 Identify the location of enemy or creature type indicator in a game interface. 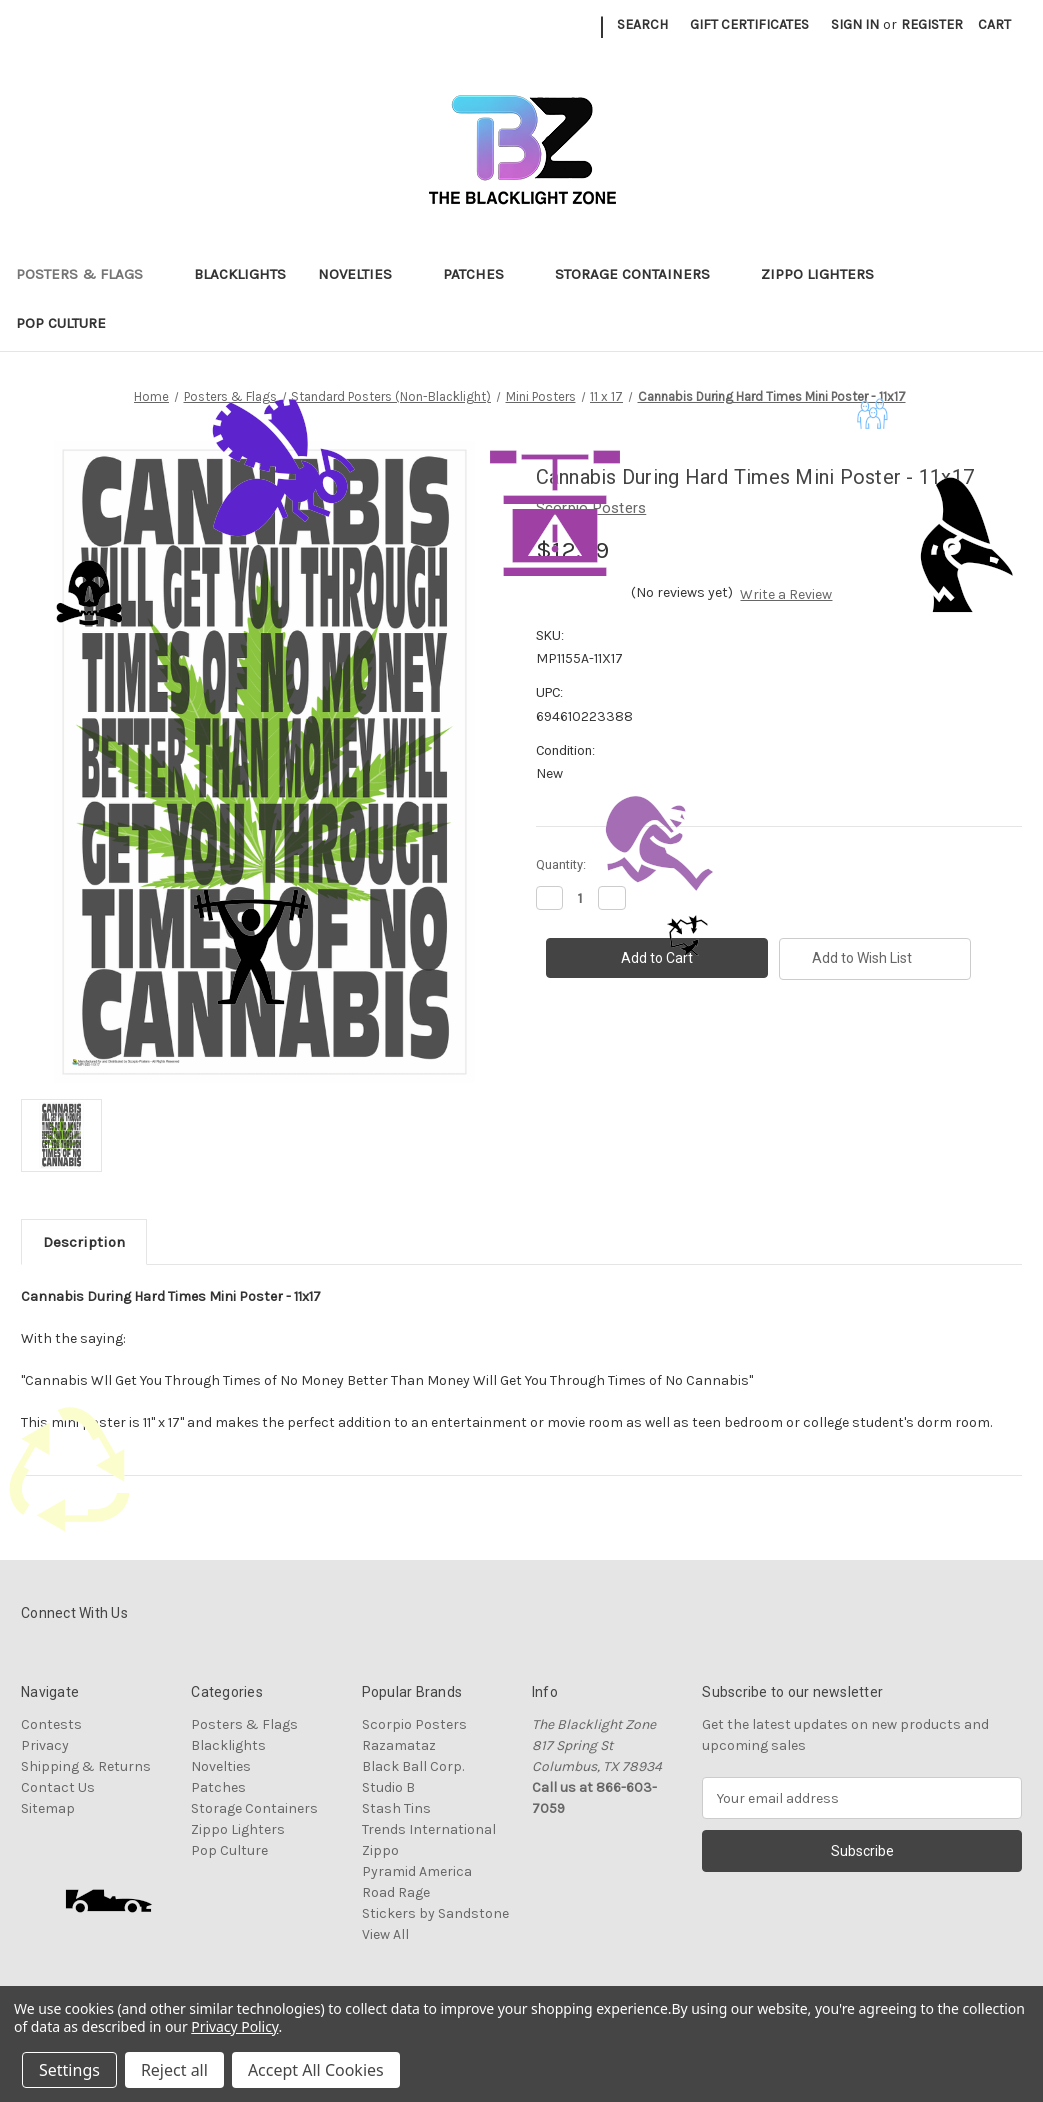
(89, 592).